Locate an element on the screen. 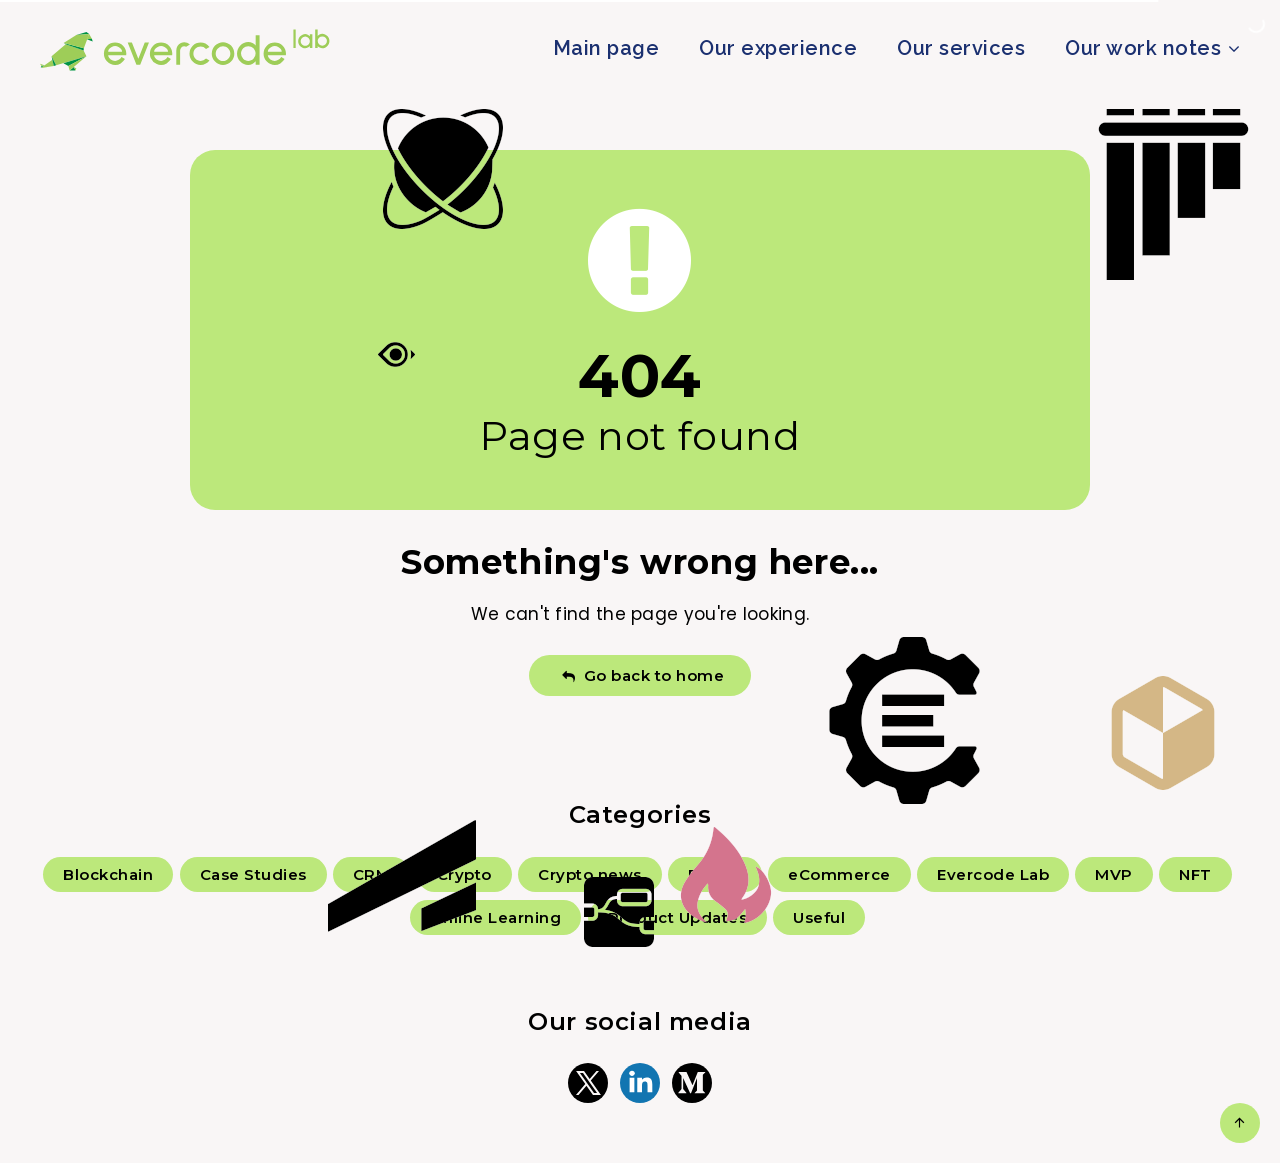 This screenshot has width=1280, height=1163. pytest testing framework logo is located at coordinates (1173, 194).